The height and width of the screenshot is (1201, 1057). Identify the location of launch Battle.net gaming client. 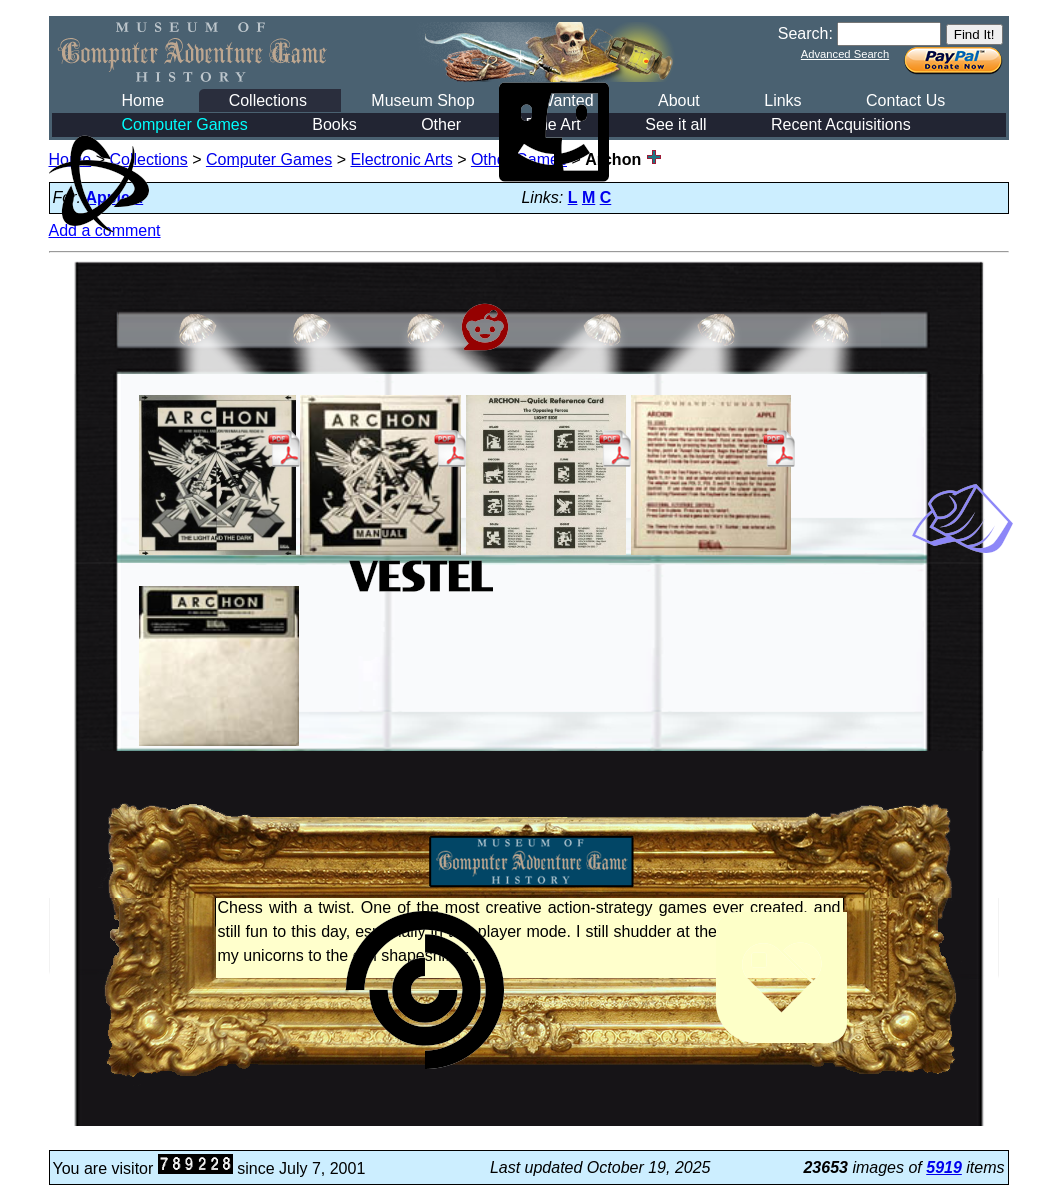
(99, 184).